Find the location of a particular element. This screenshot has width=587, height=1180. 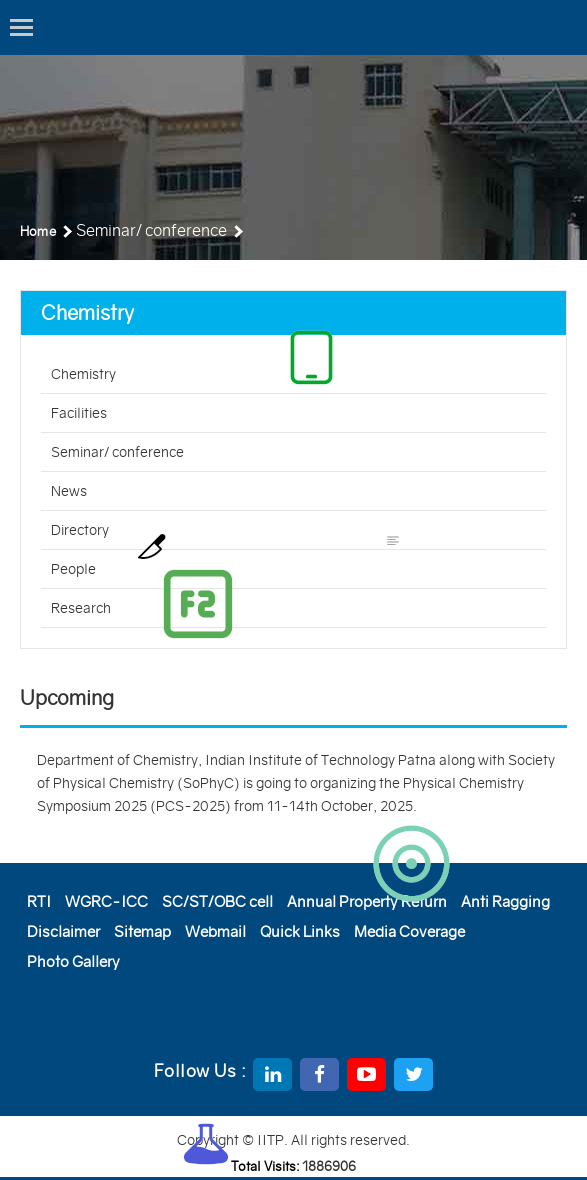

view on tablet device is located at coordinates (311, 357).